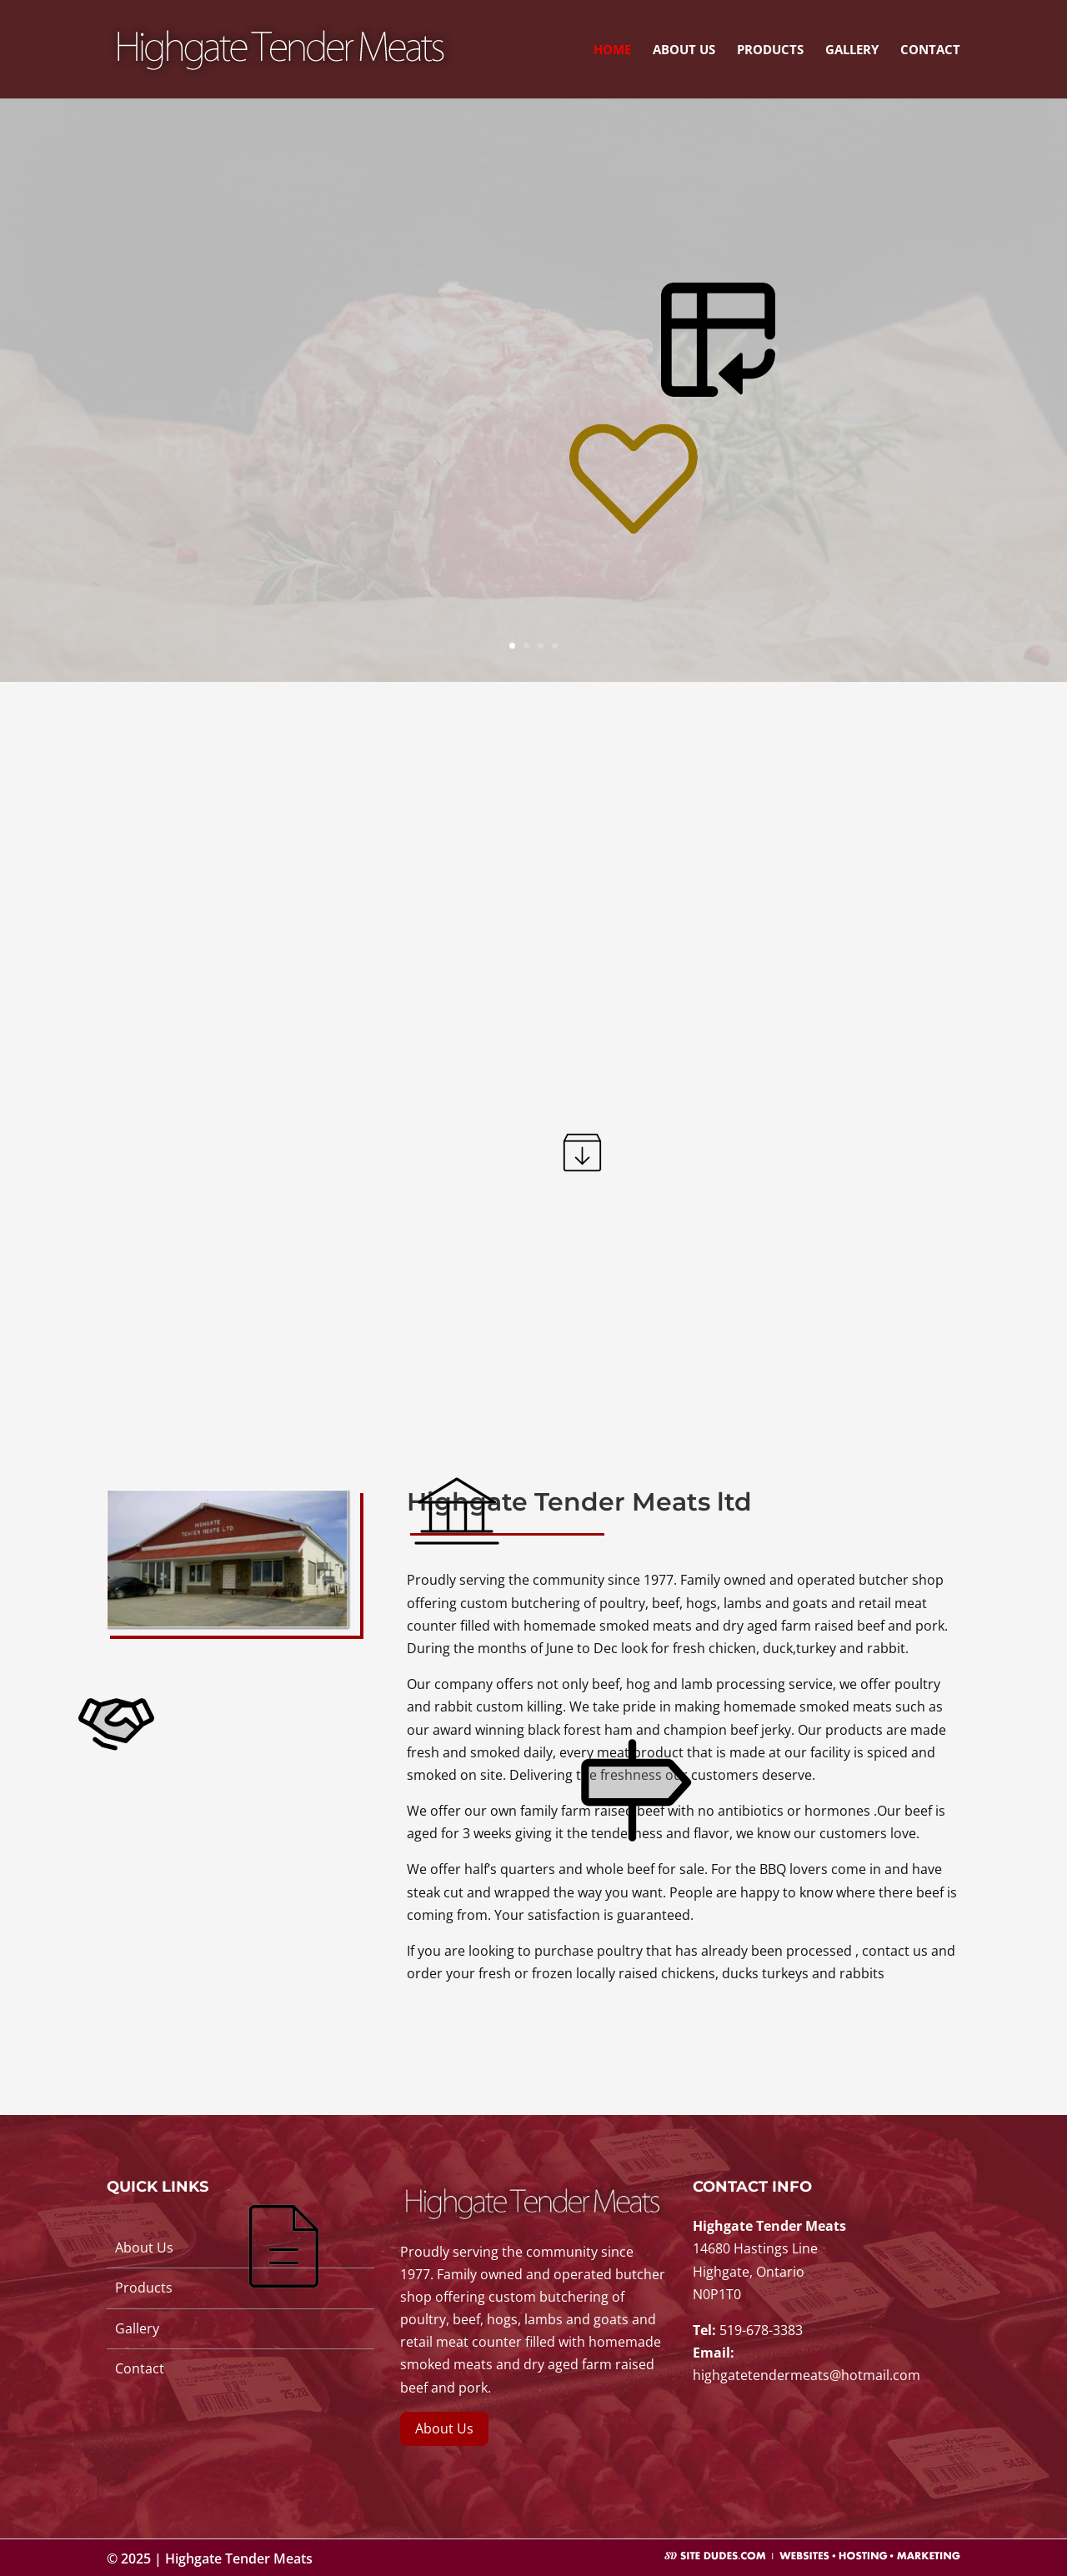 This screenshot has width=1067, height=2576. Describe the element at coordinates (283, 2246) in the screenshot. I see `view document or text file` at that location.